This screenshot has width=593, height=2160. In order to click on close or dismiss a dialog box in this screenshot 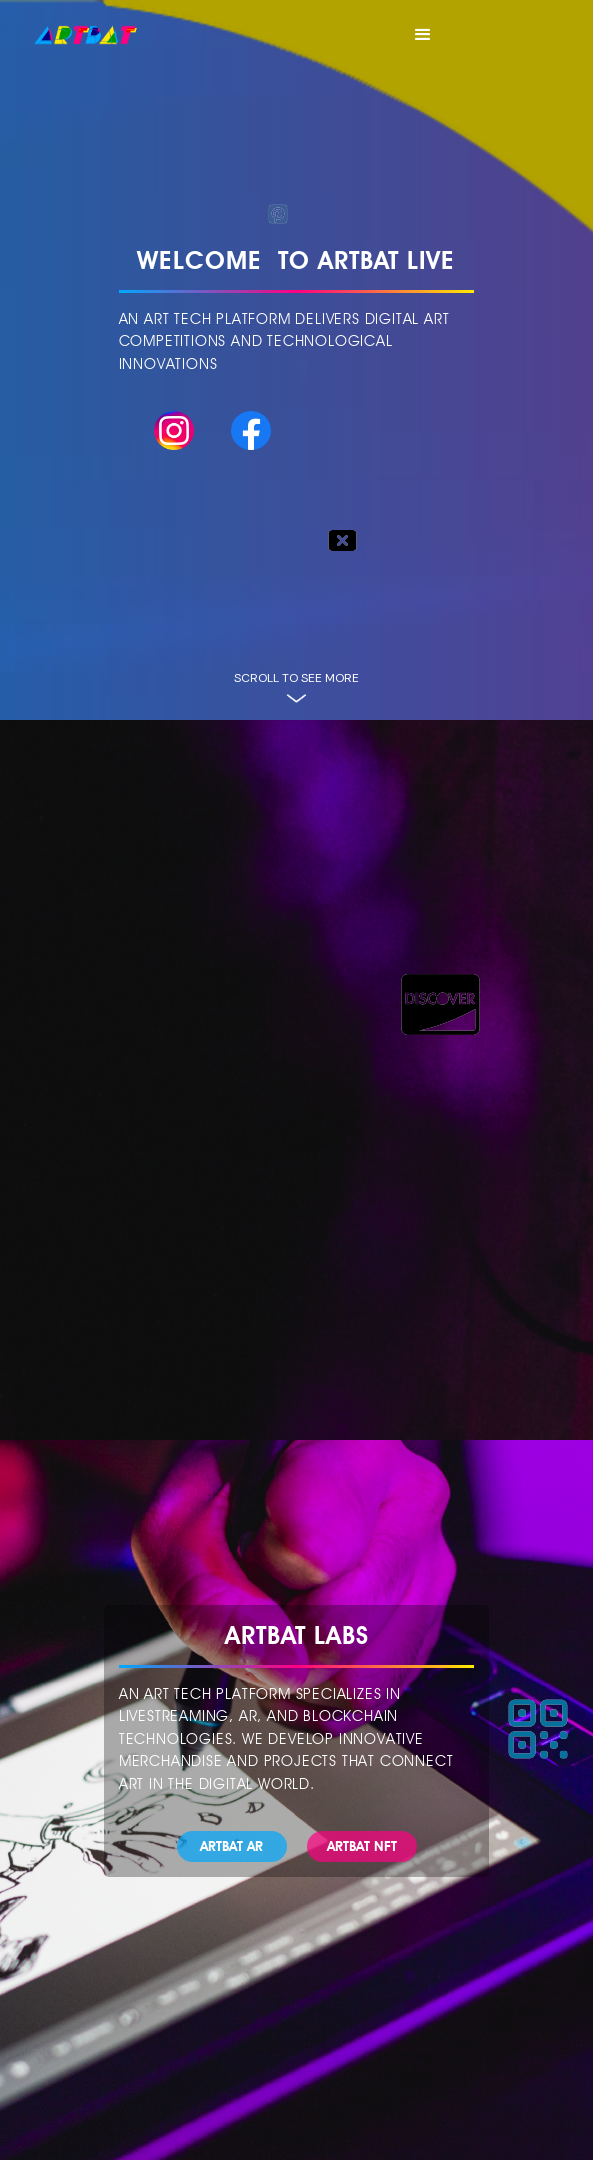, I will do `click(342, 540)`.